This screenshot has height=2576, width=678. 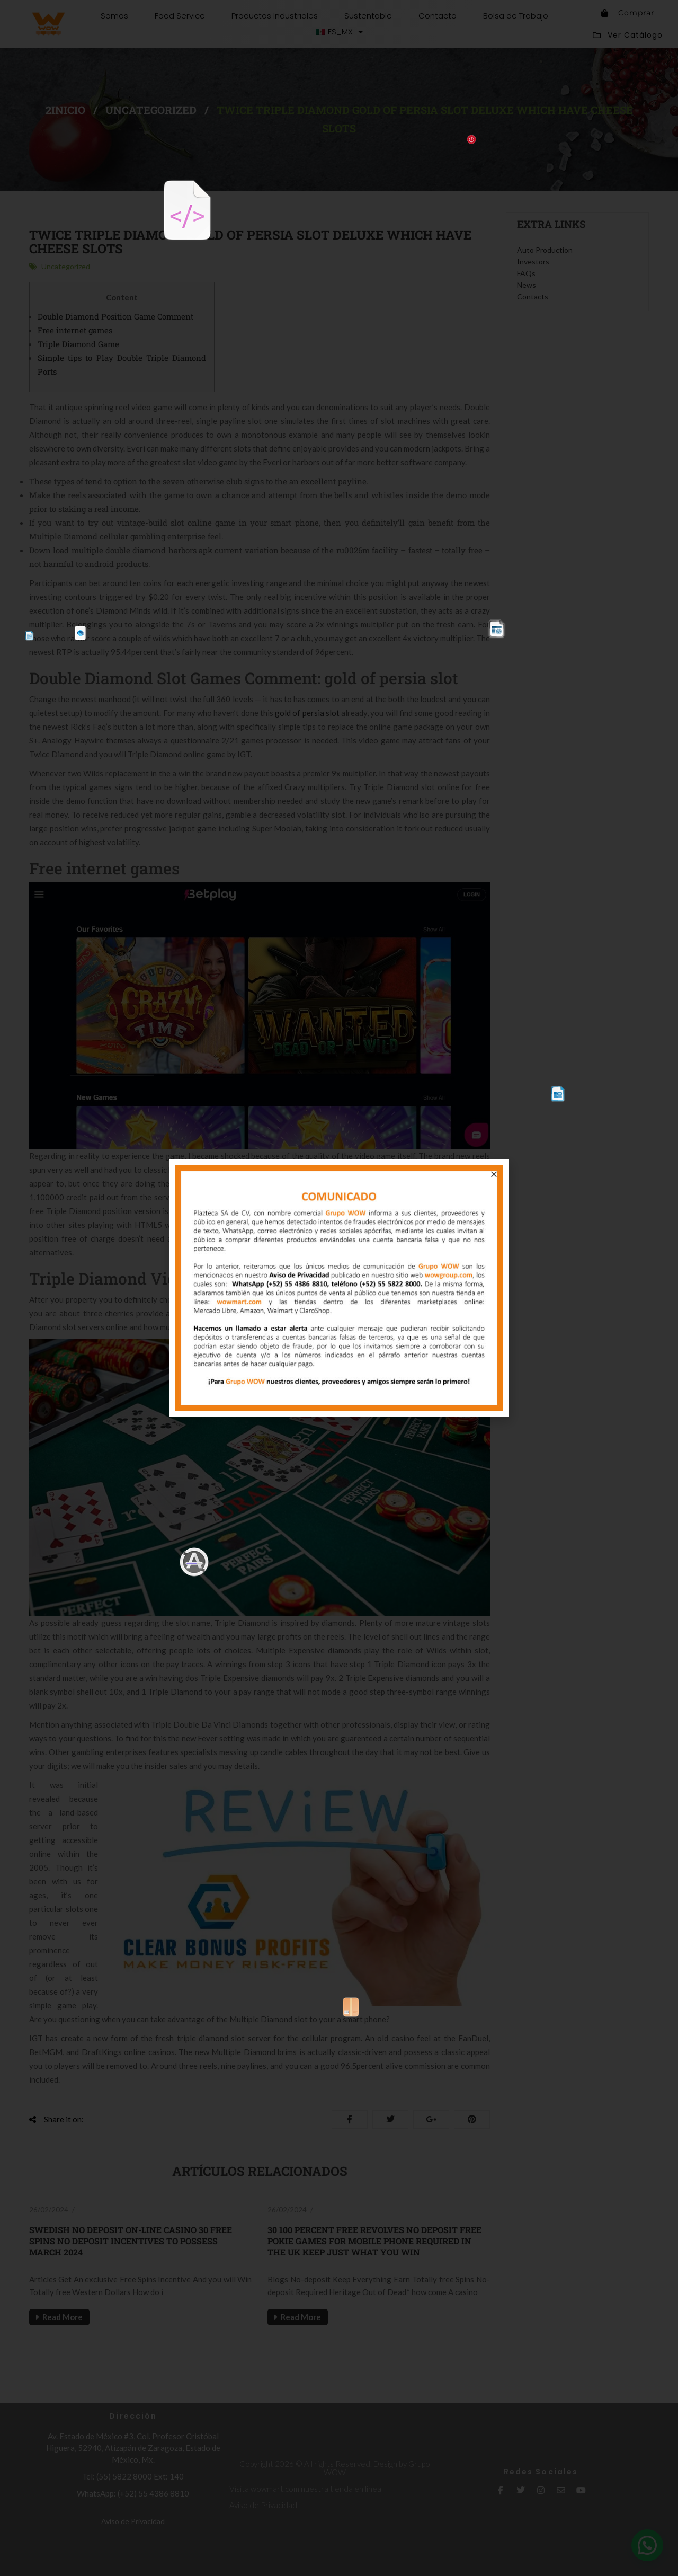 I want to click on open the software update manager, so click(x=194, y=1562).